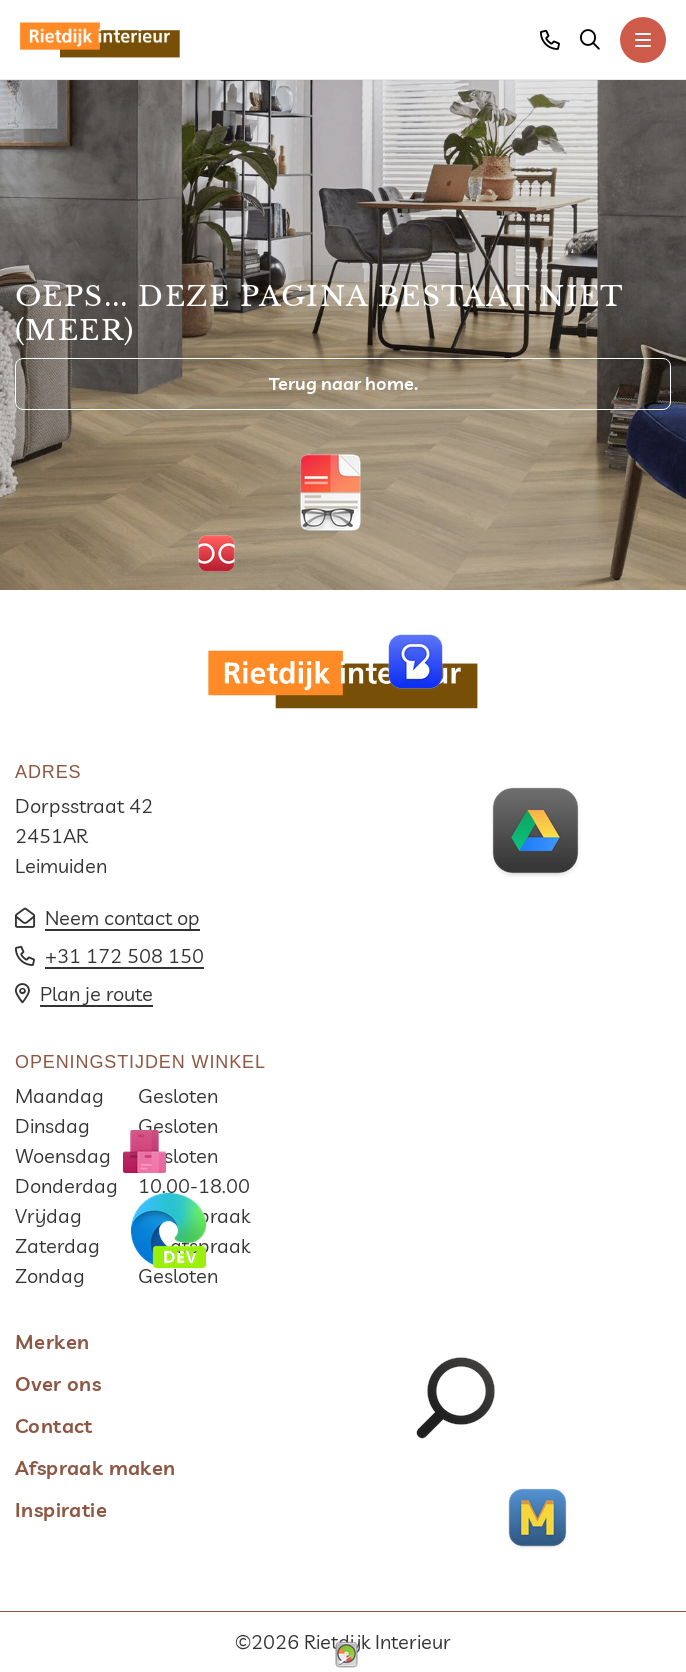  Describe the element at coordinates (346, 1654) in the screenshot. I see `open GParted disk partition editor` at that location.